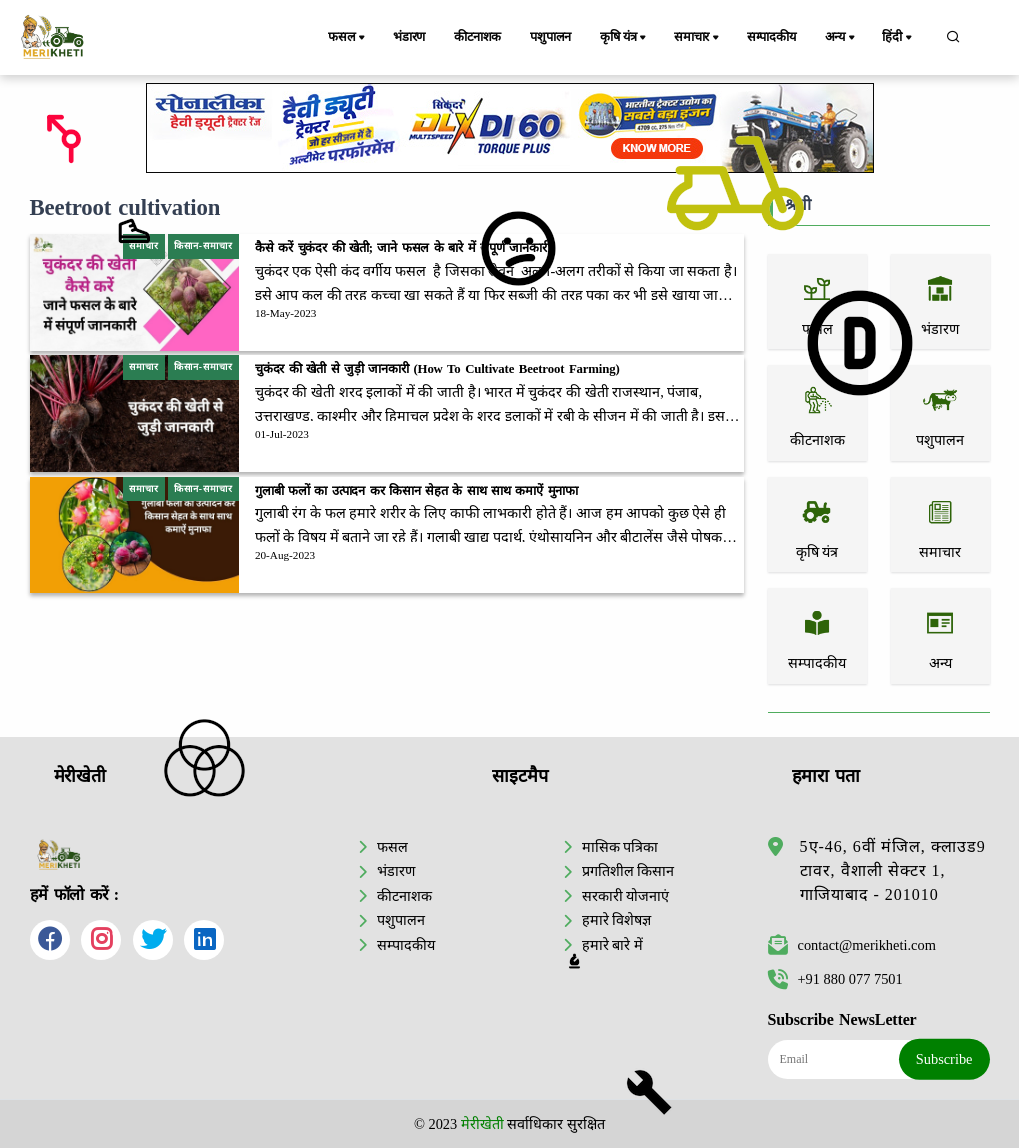 The height and width of the screenshot is (1148, 1019). I want to click on access footwear or shoe category, so click(133, 232).